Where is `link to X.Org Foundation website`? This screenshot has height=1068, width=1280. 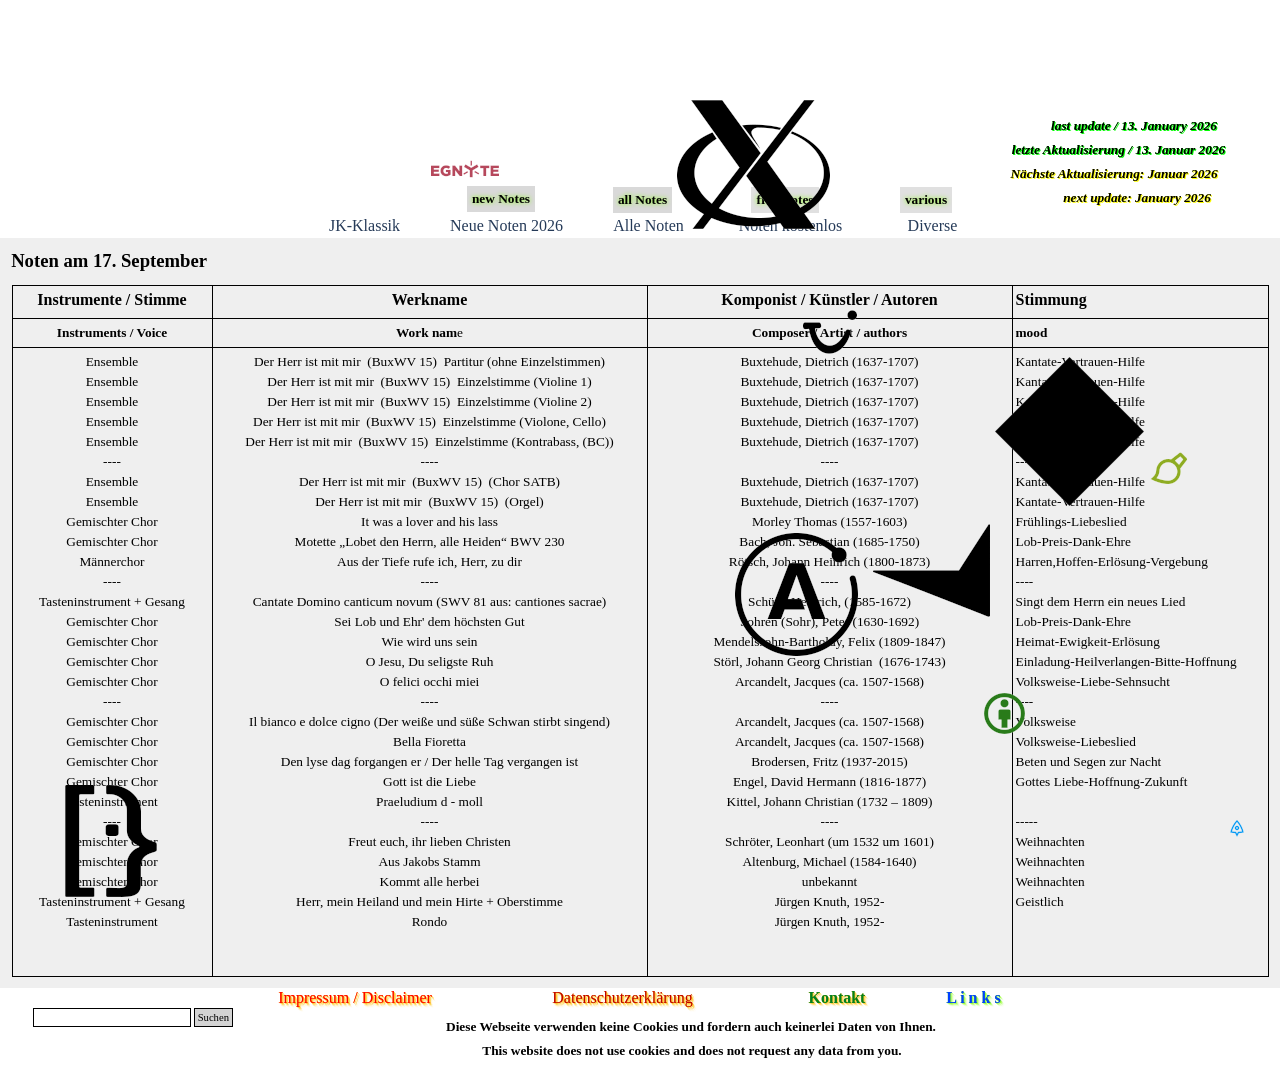
link to X.Org Foundation website is located at coordinates (753, 164).